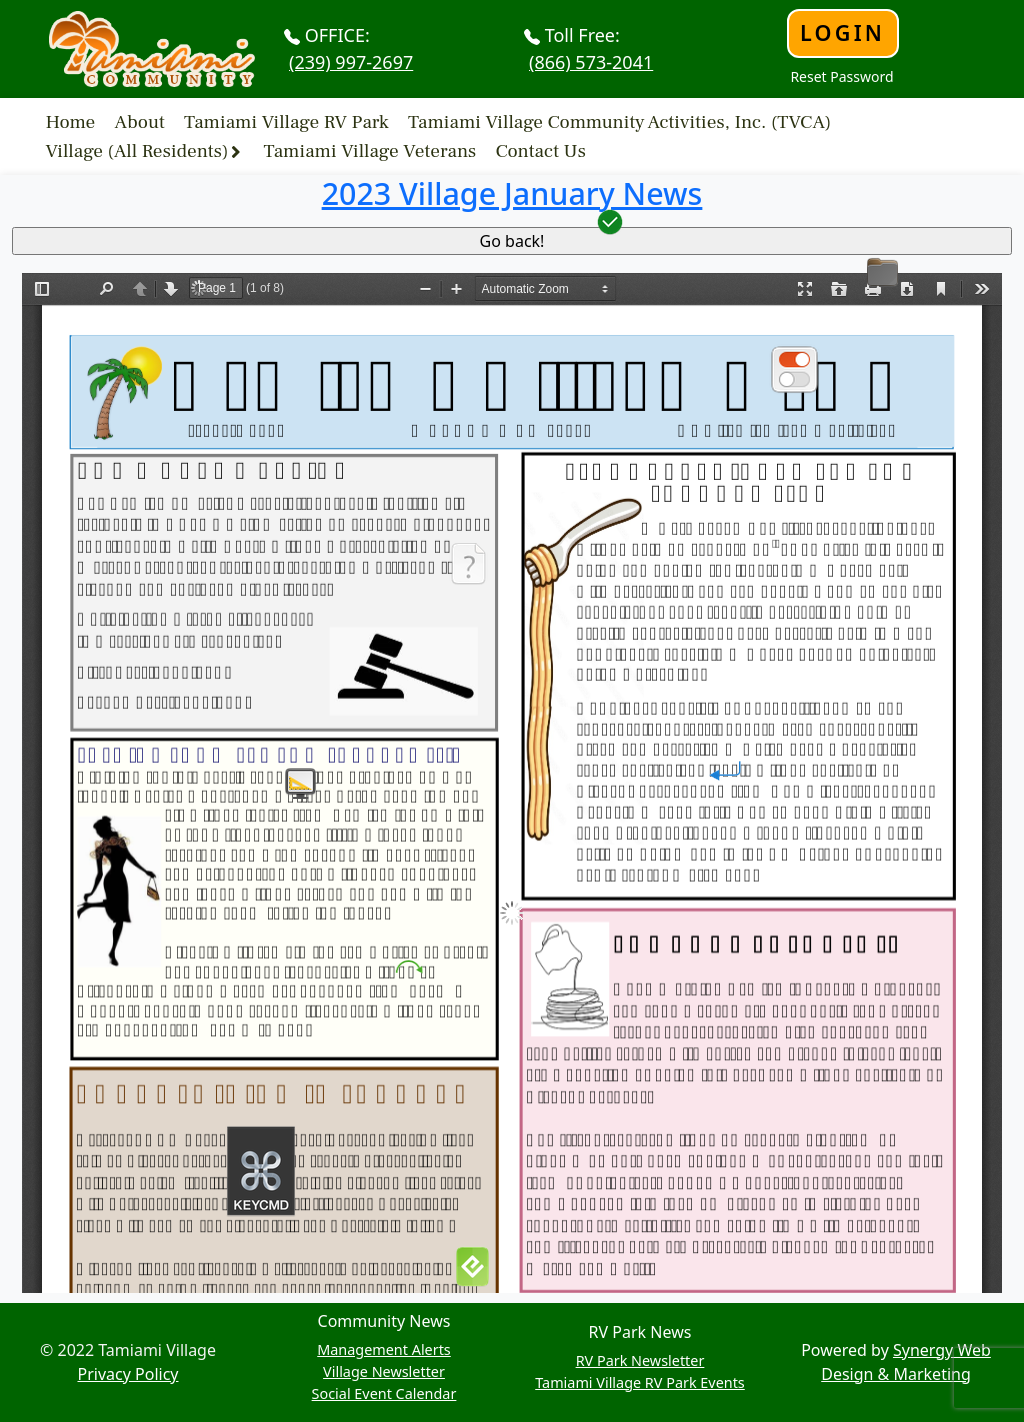 The width and height of the screenshot is (1024, 1422). What do you see at coordinates (408, 966) in the screenshot?
I see `redo the last undone action` at bounding box center [408, 966].